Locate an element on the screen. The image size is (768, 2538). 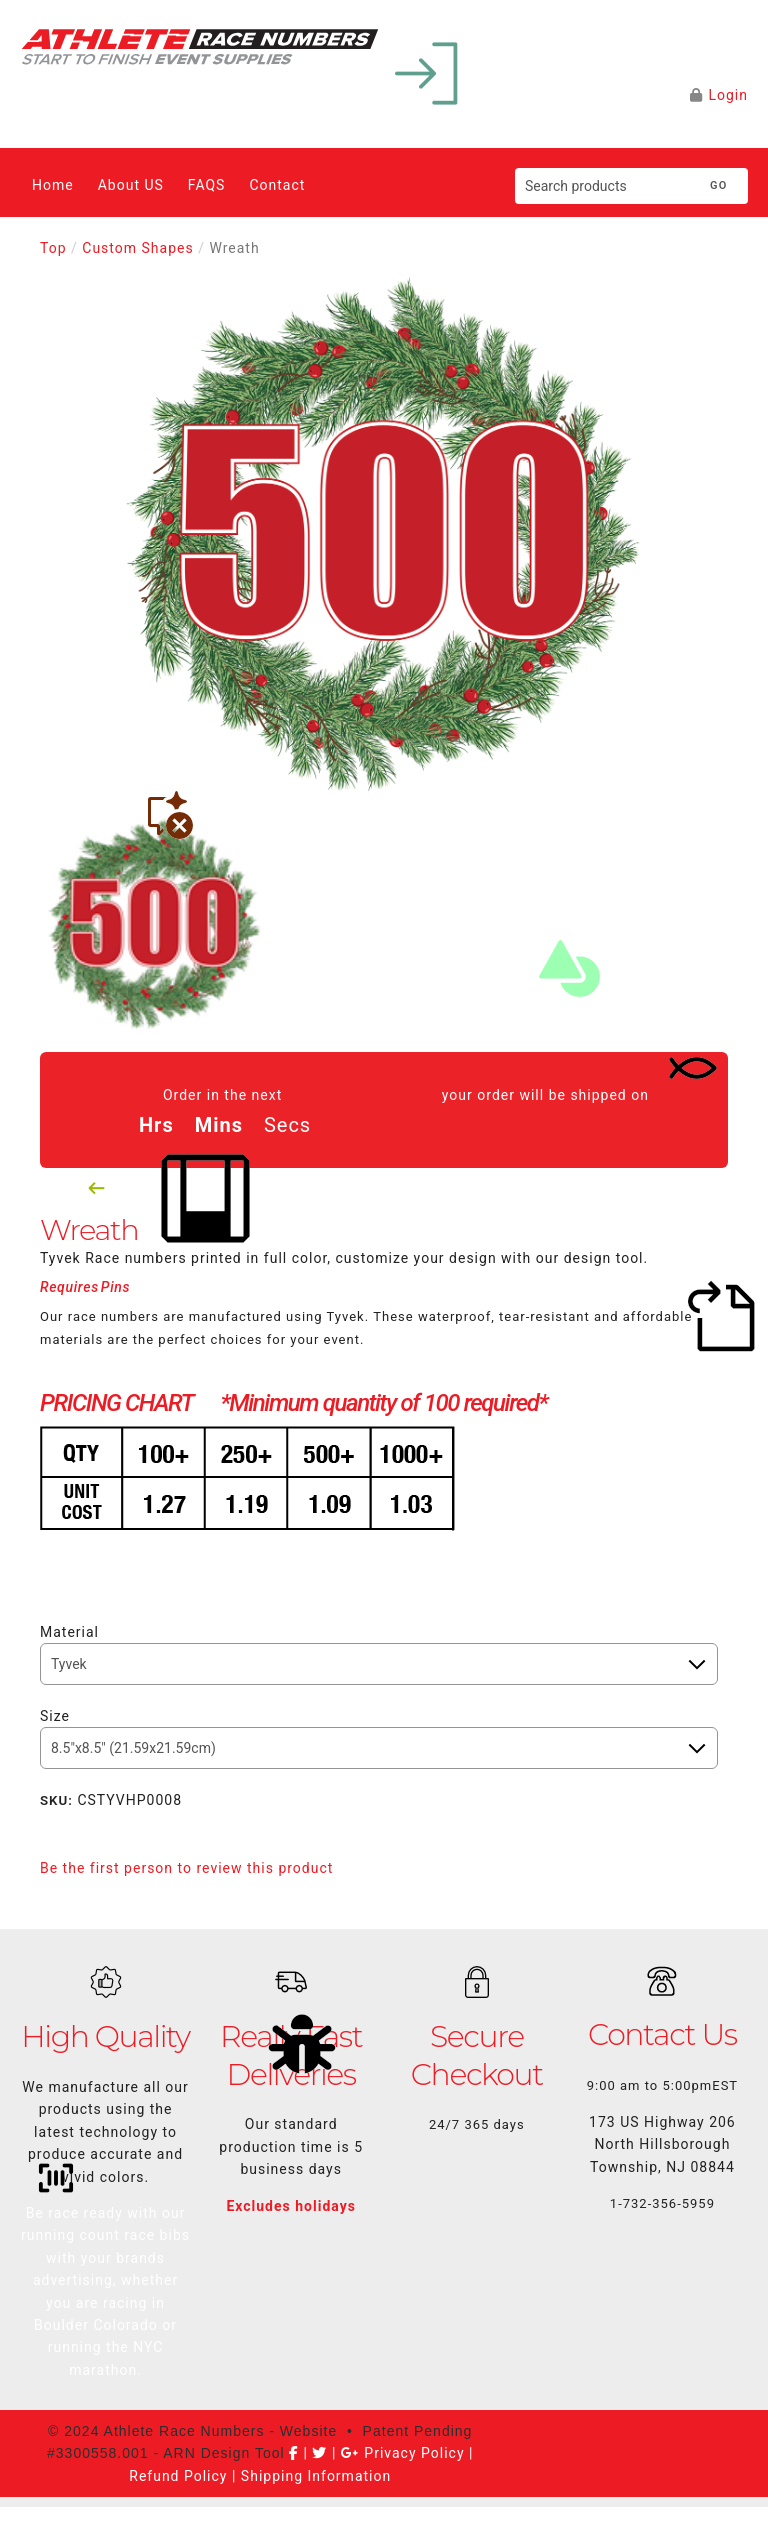
access shape tools or drawing options is located at coordinates (569, 968).